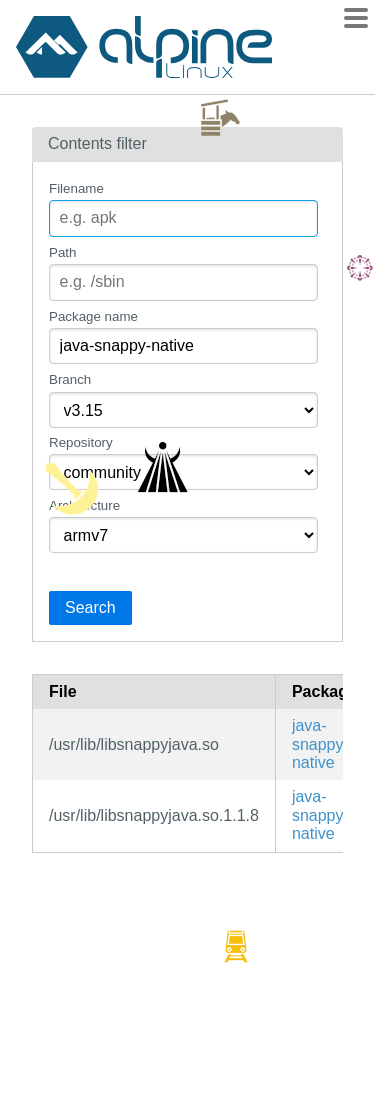 This screenshot has width=375, height=1106. What do you see at coordinates (72, 489) in the screenshot?
I see `select crescent blade weapon in game inventory` at bounding box center [72, 489].